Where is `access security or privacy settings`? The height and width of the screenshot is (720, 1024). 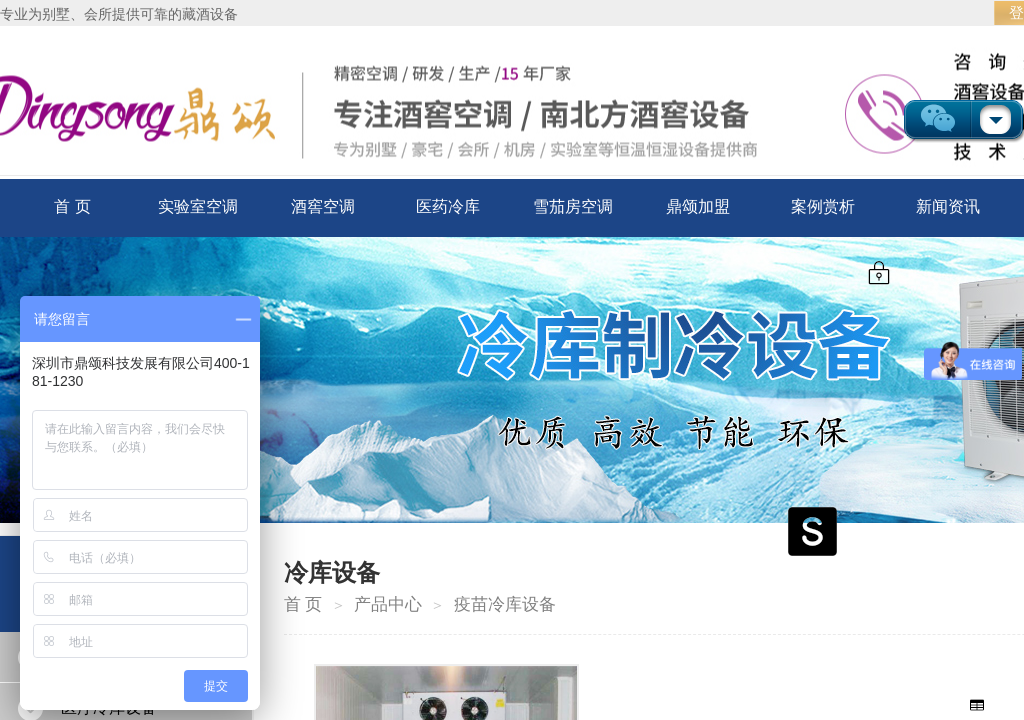
access security or privacy settings is located at coordinates (879, 274).